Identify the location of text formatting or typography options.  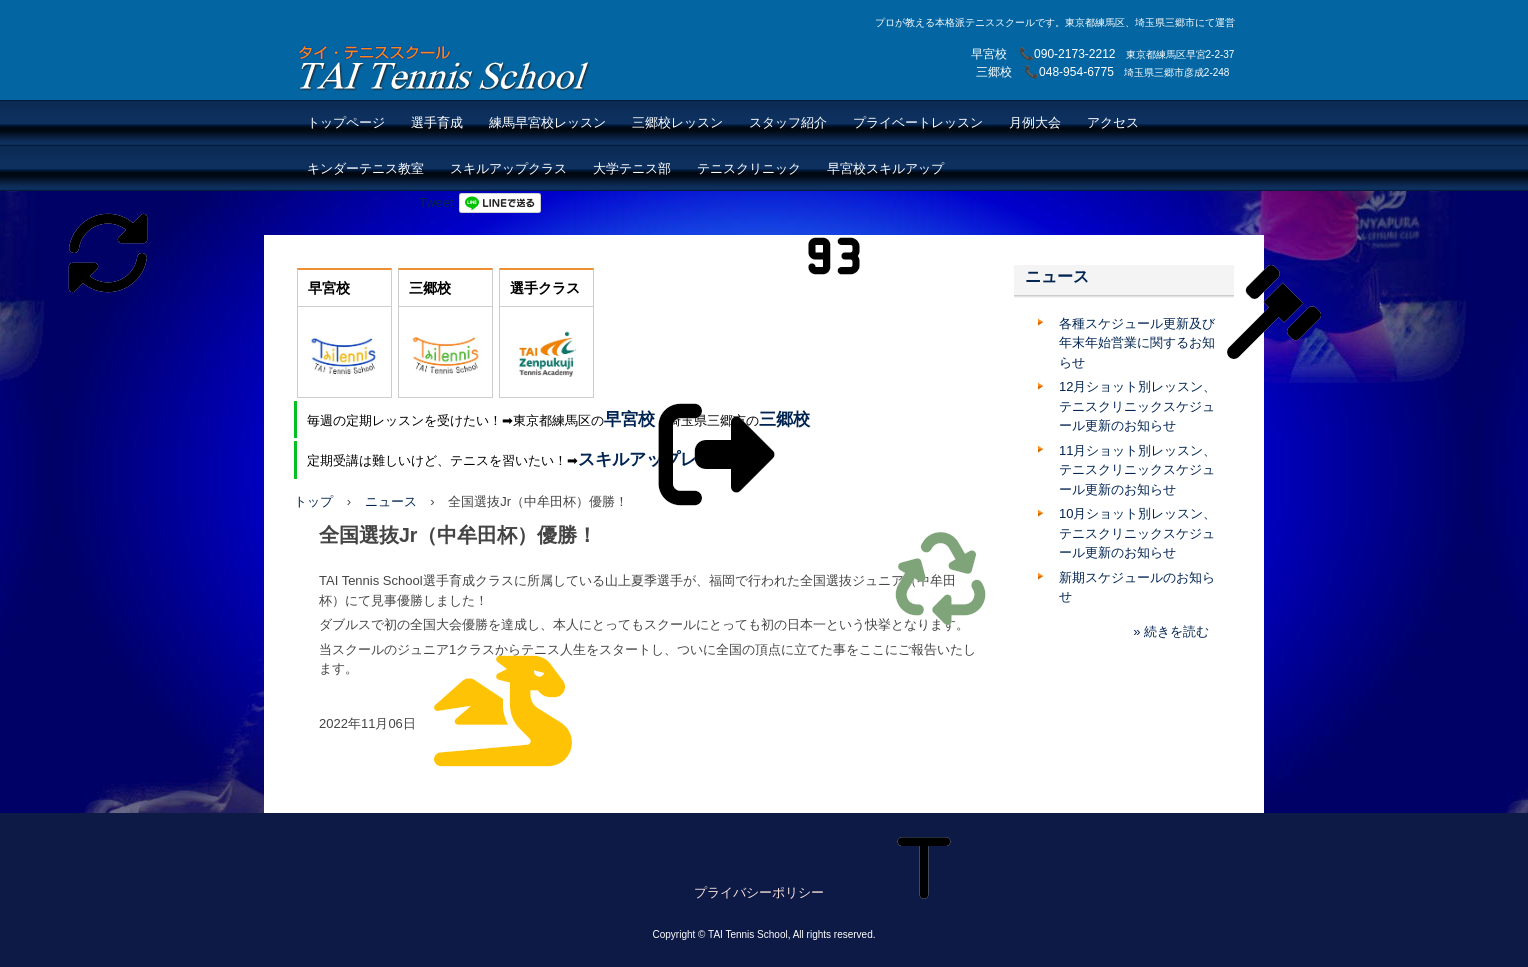
(924, 868).